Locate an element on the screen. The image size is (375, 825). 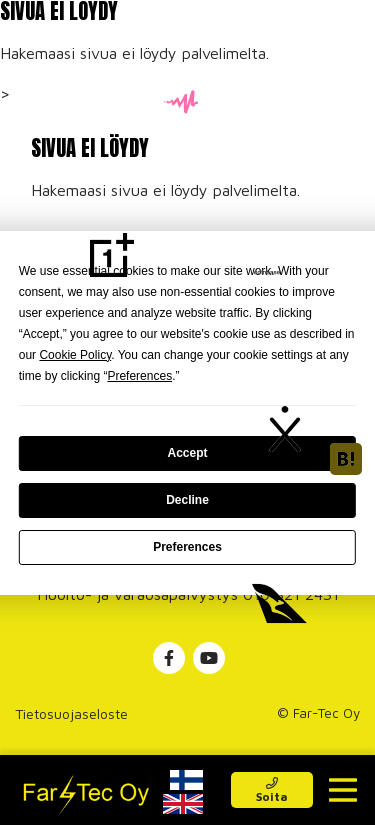
OnePlus brand logo is located at coordinates (112, 255).